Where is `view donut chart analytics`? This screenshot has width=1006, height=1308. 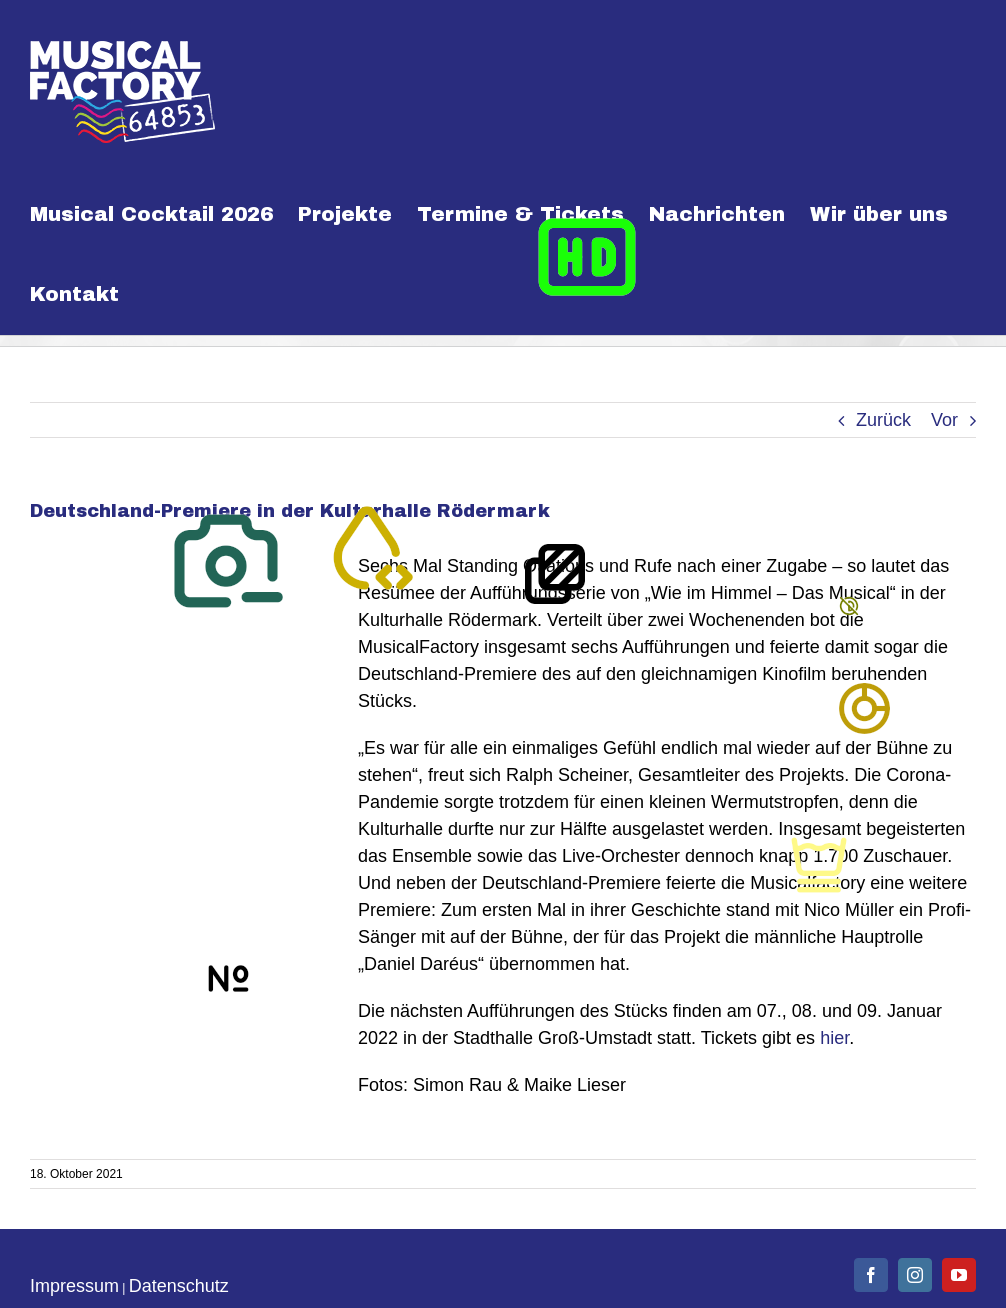
view donut chart analytics is located at coordinates (864, 708).